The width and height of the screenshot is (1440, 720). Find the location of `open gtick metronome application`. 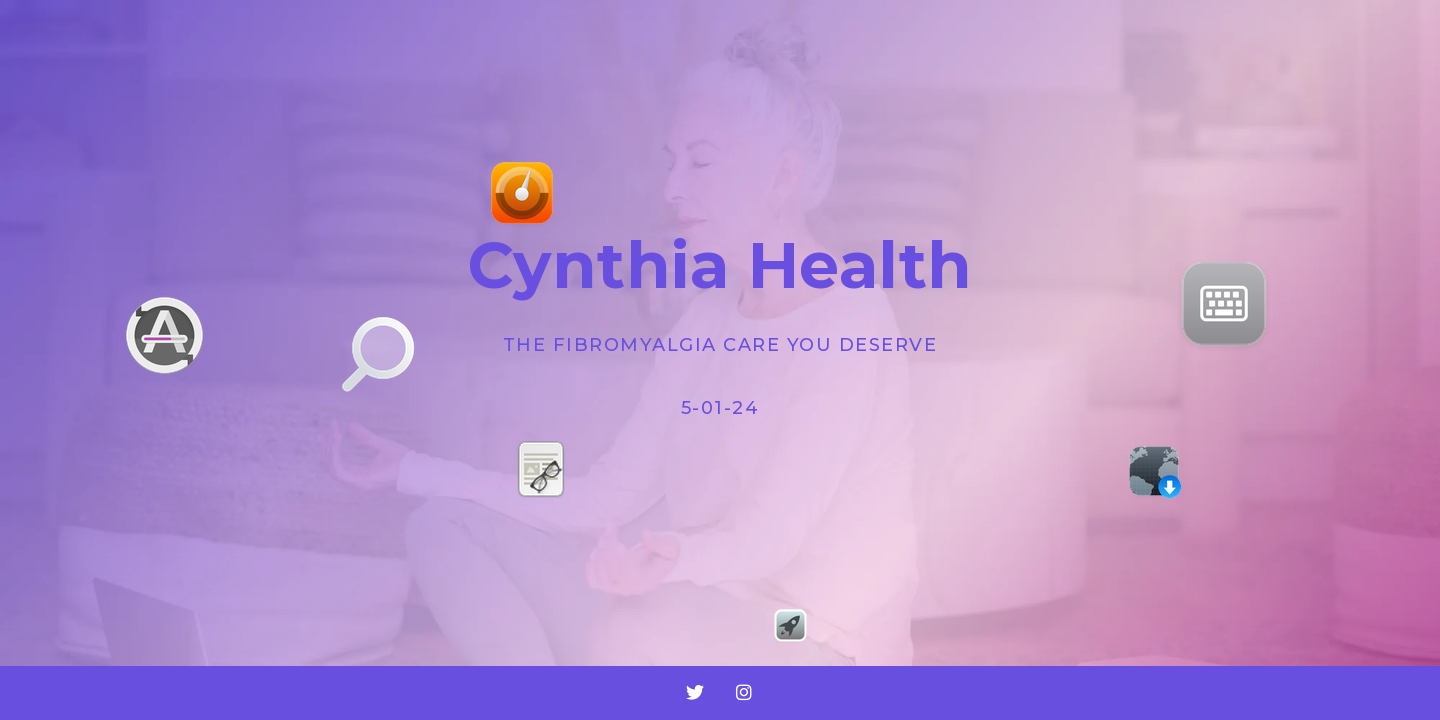

open gtick metronome application is located at coordinates (522, 193).